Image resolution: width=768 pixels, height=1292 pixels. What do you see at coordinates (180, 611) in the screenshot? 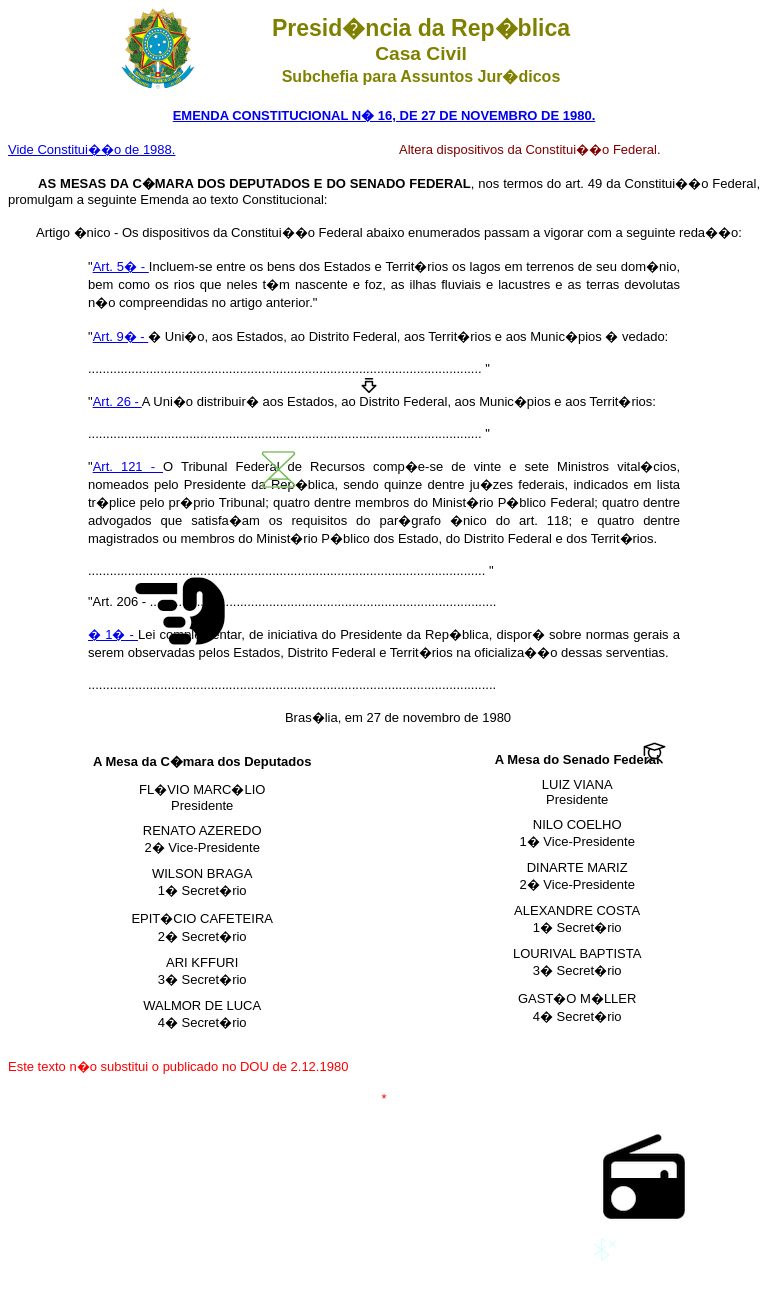
I see `go back to the previous screen` at bounding box center [180, 611].